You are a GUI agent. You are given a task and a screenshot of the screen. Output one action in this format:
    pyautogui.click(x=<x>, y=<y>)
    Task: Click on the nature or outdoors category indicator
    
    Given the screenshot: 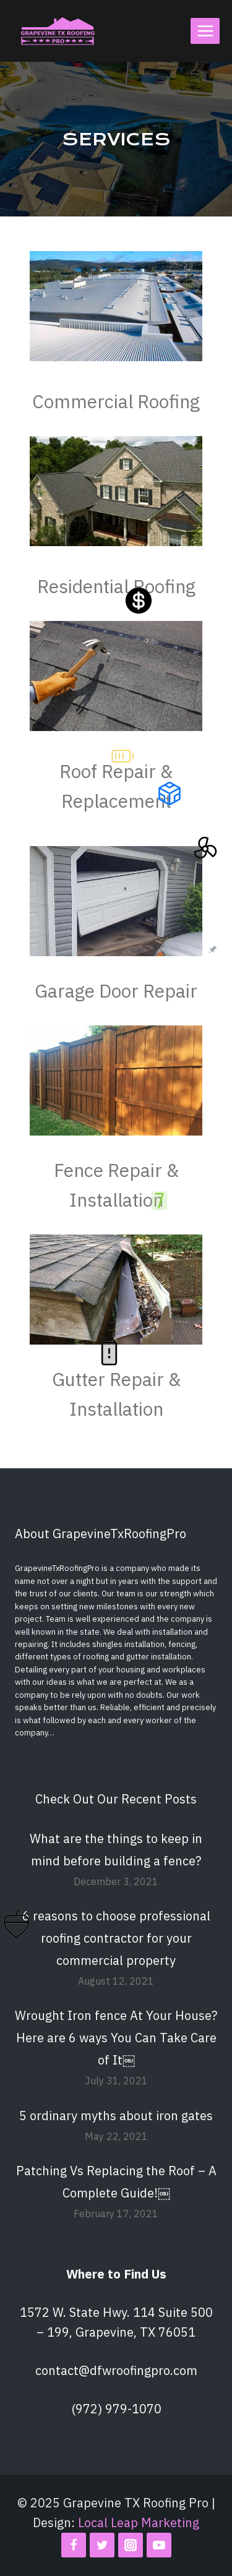 What is the action you would take?
    pyautogui.click(x=16, y=1924)
    